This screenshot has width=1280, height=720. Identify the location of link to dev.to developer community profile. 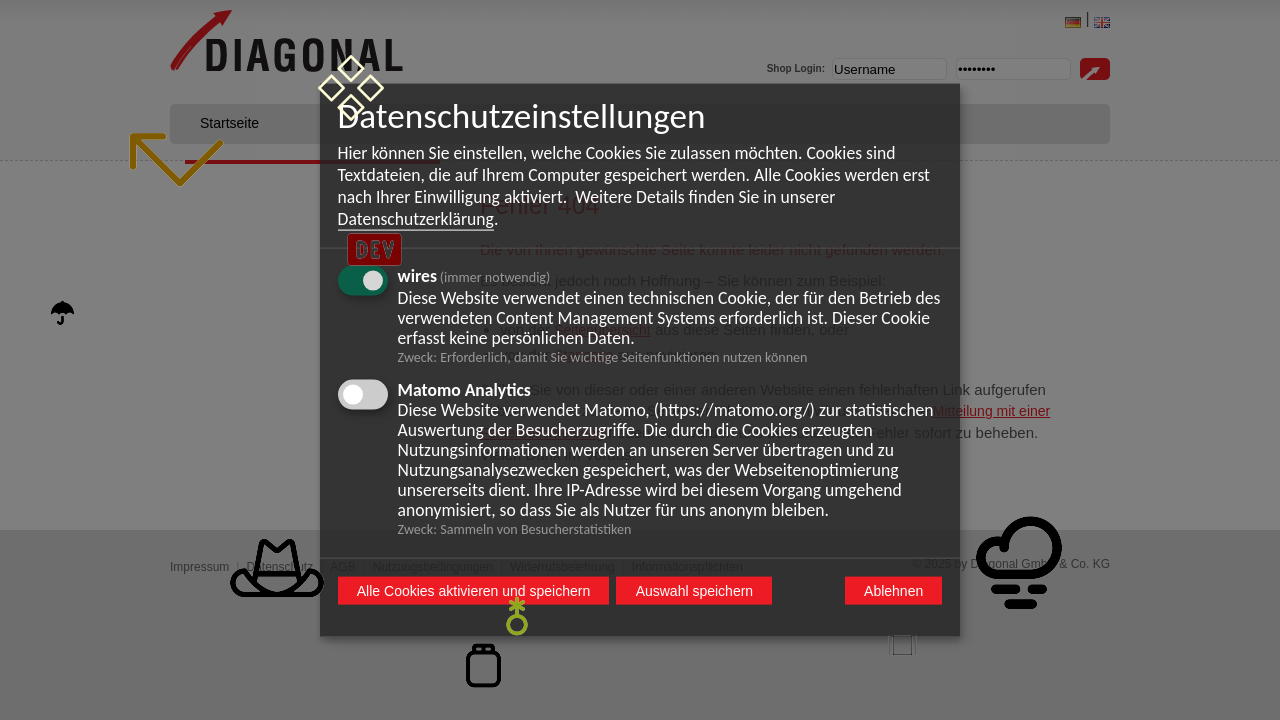
(374, 249).